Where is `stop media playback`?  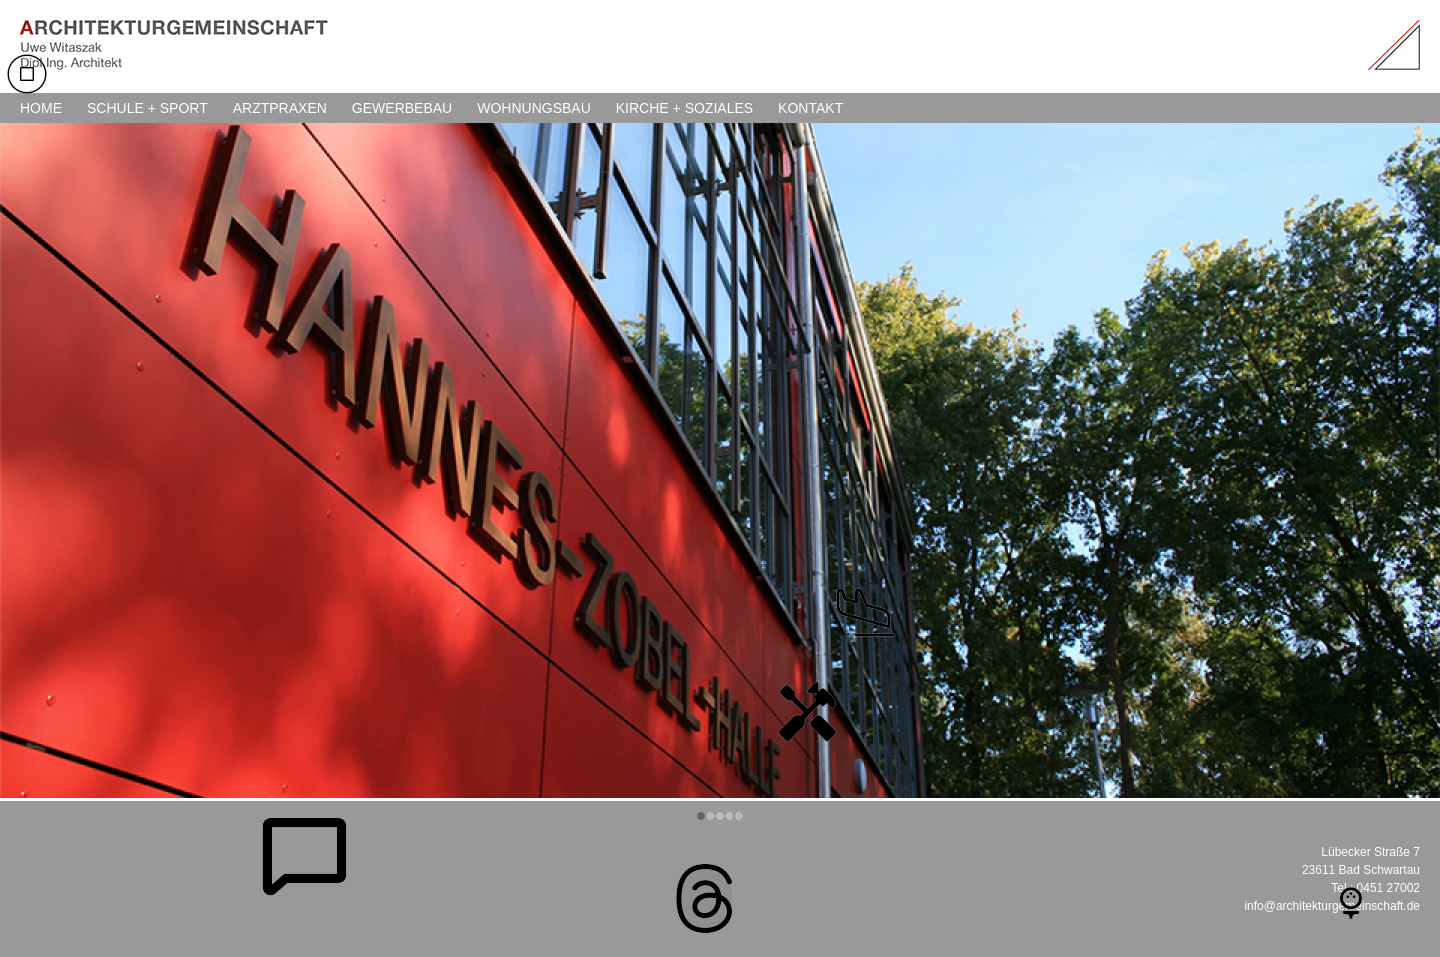 stop media playback is located at coordinates (27, 74).